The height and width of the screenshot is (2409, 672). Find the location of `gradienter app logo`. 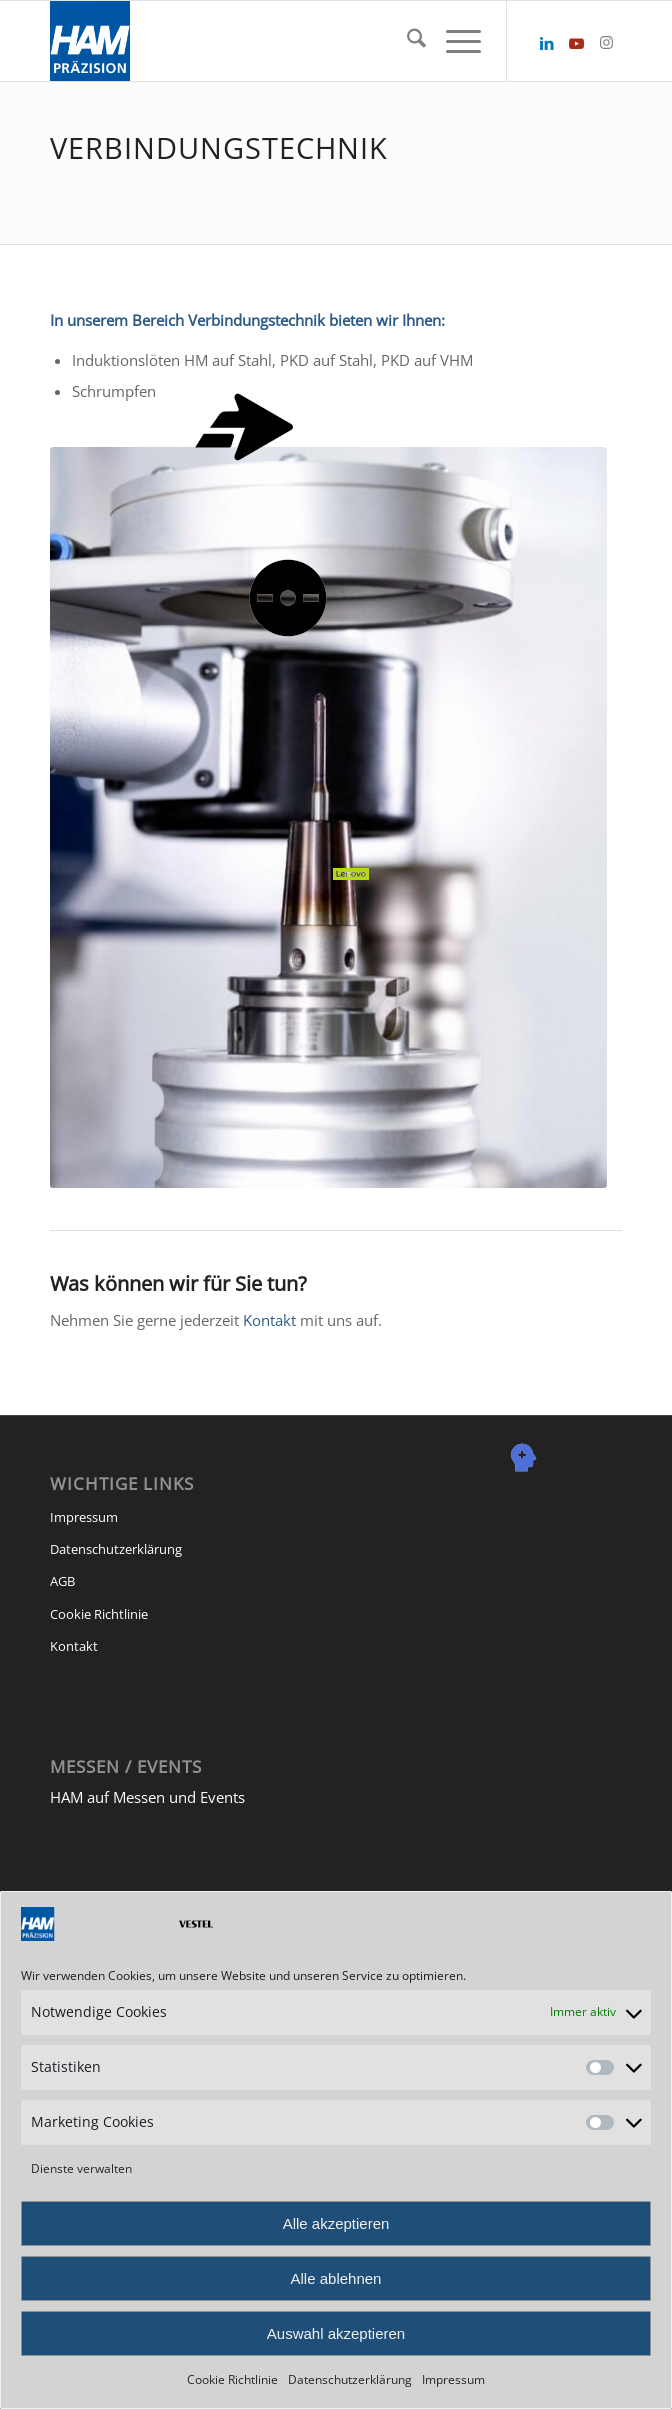

gradienter app logo is located at coordinates (288, 598).